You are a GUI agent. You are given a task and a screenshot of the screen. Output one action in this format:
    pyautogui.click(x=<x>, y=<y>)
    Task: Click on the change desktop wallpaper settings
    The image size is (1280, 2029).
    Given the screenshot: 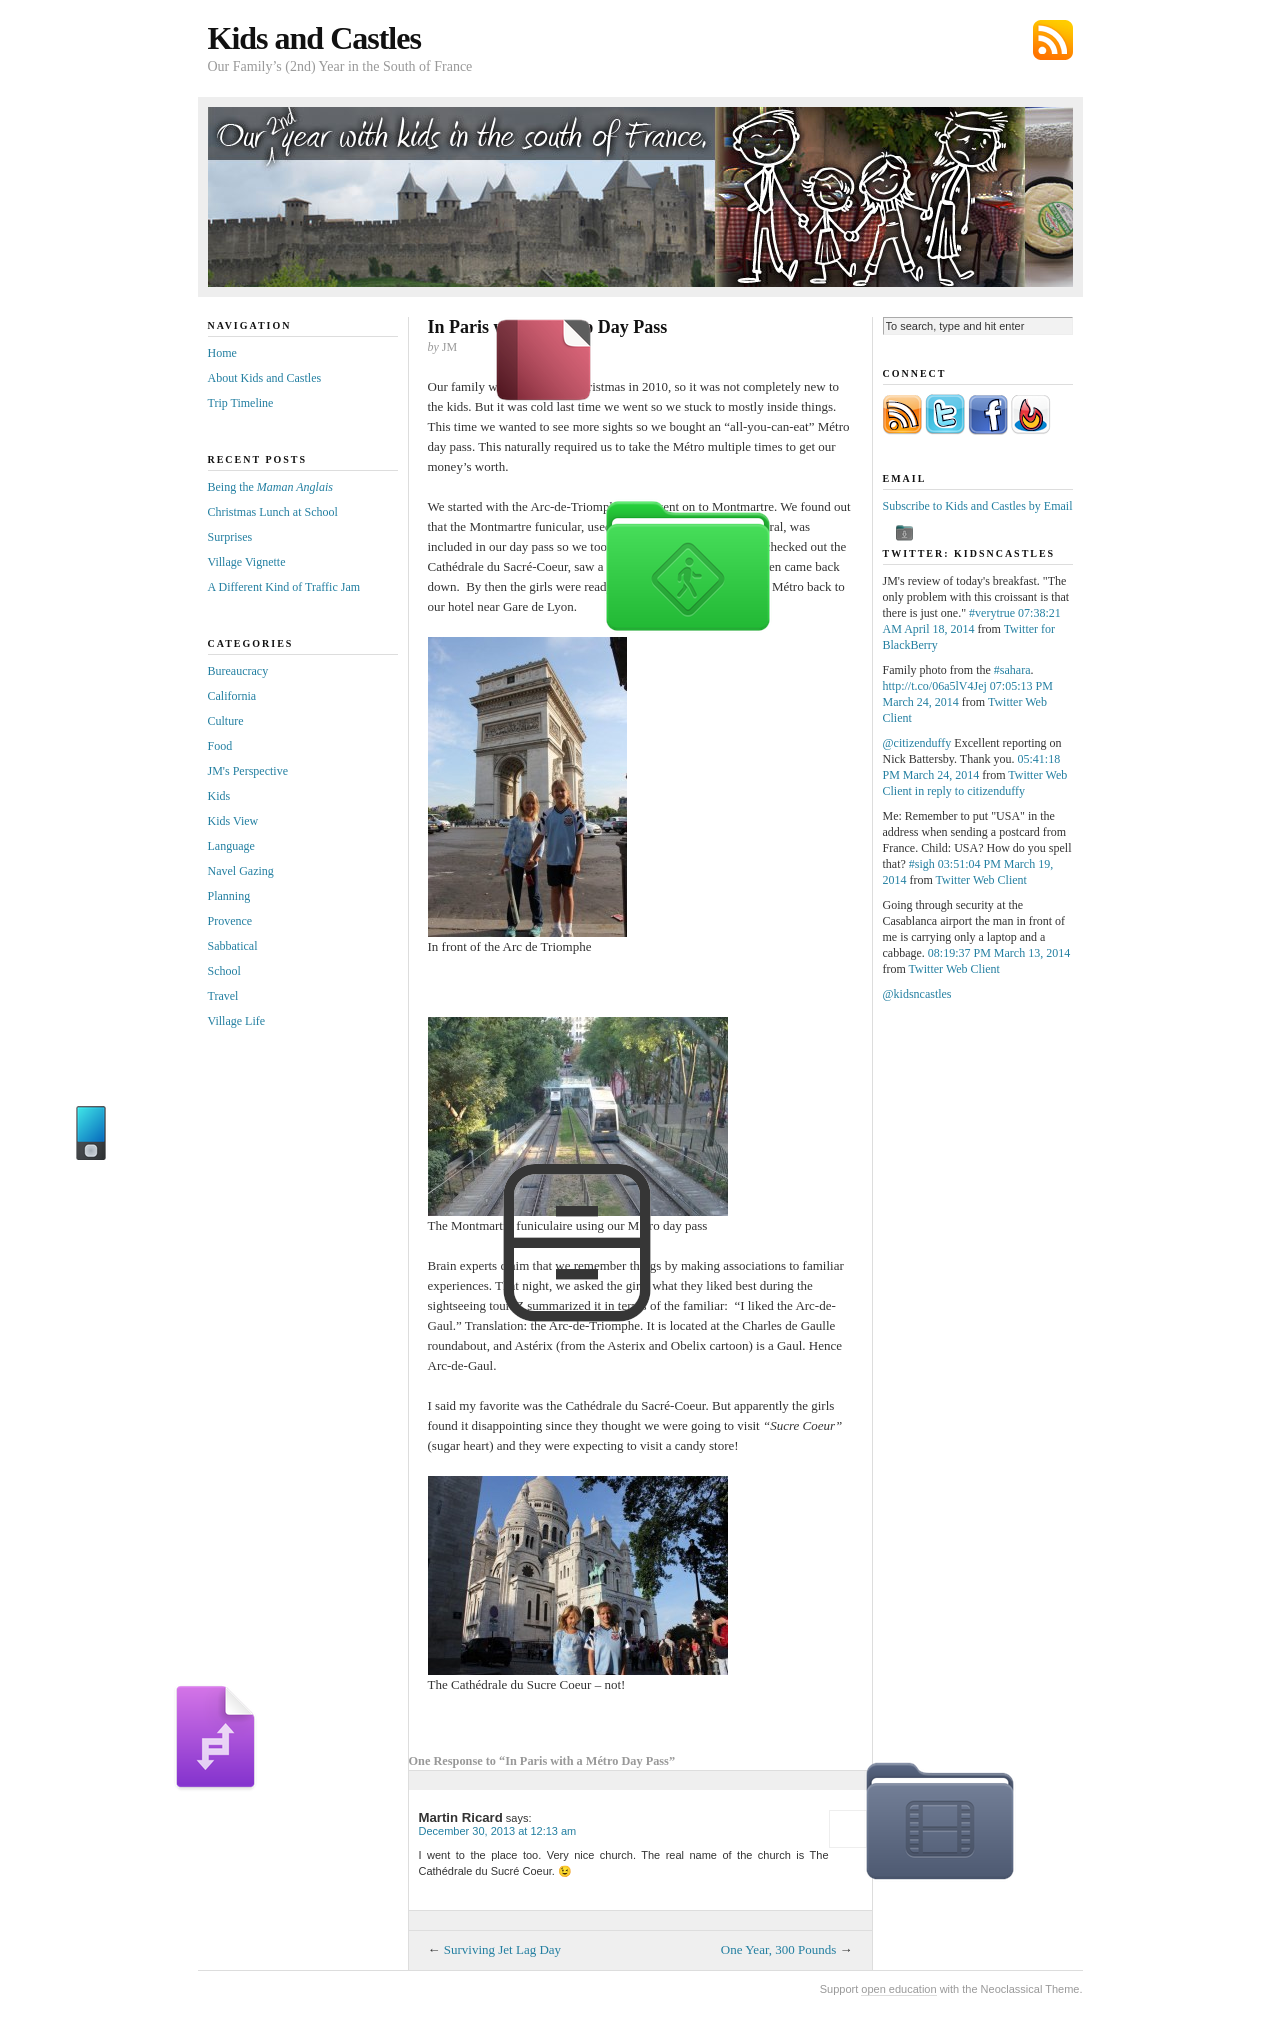 What is the action you would take?
    pyautogui.click(x=543, y=356)
    